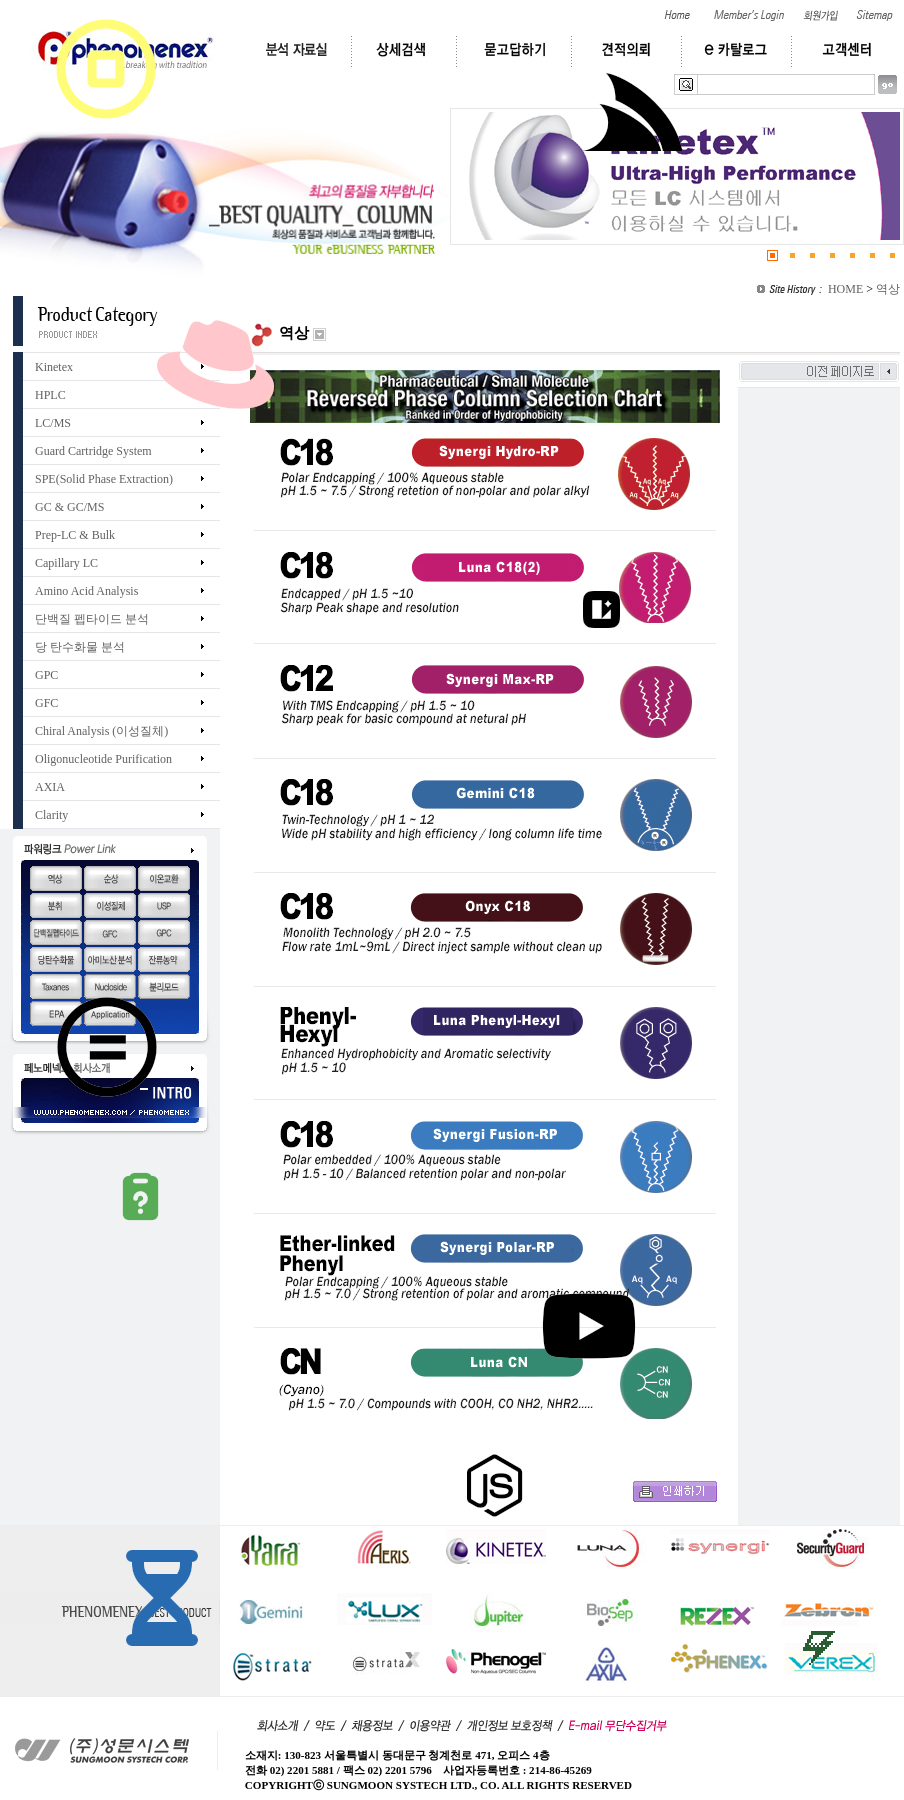 The height and width of the screenshot is (1800, 904). I want to click on view unanswered or pending form questions, so click(140, 1196).